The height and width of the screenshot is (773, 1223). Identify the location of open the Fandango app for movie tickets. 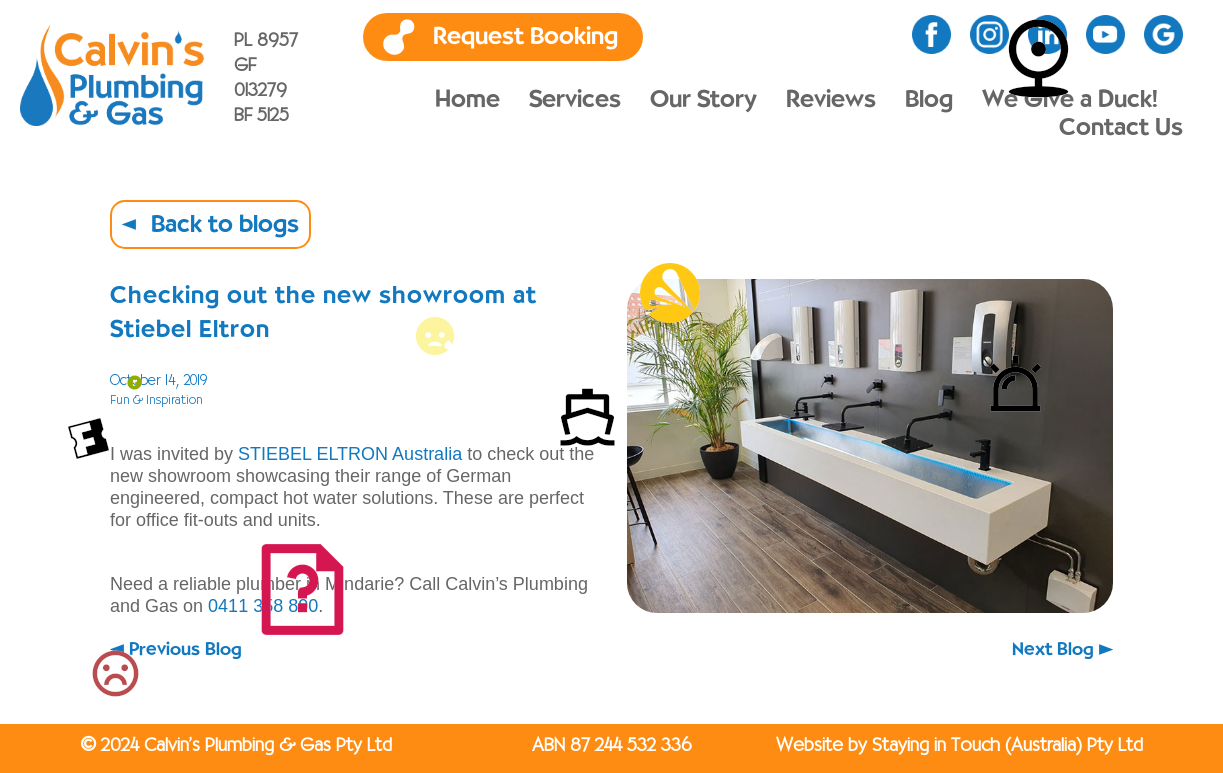
(88, 438).